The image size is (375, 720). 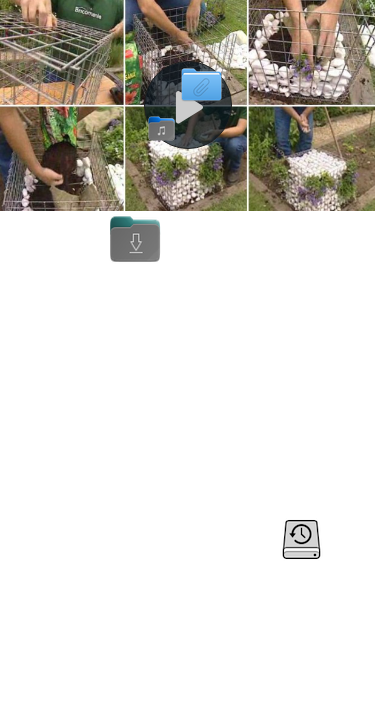 I want to click on open folder containing email attachments, so click(x=201, y=84).